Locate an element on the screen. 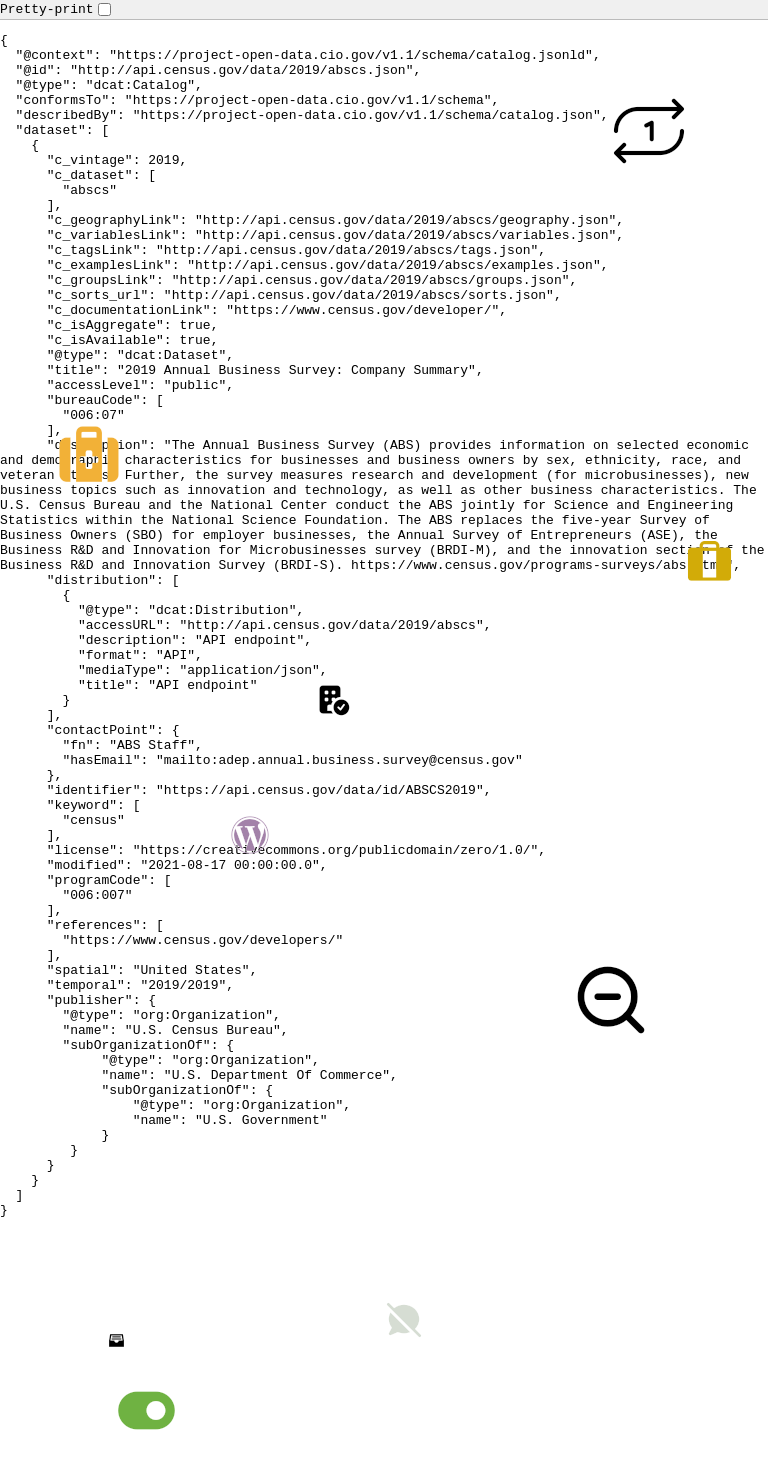 Image resolution: width=768 pixels, height=1468 pixels. wordpress logo is located at coordinates (250, 835).